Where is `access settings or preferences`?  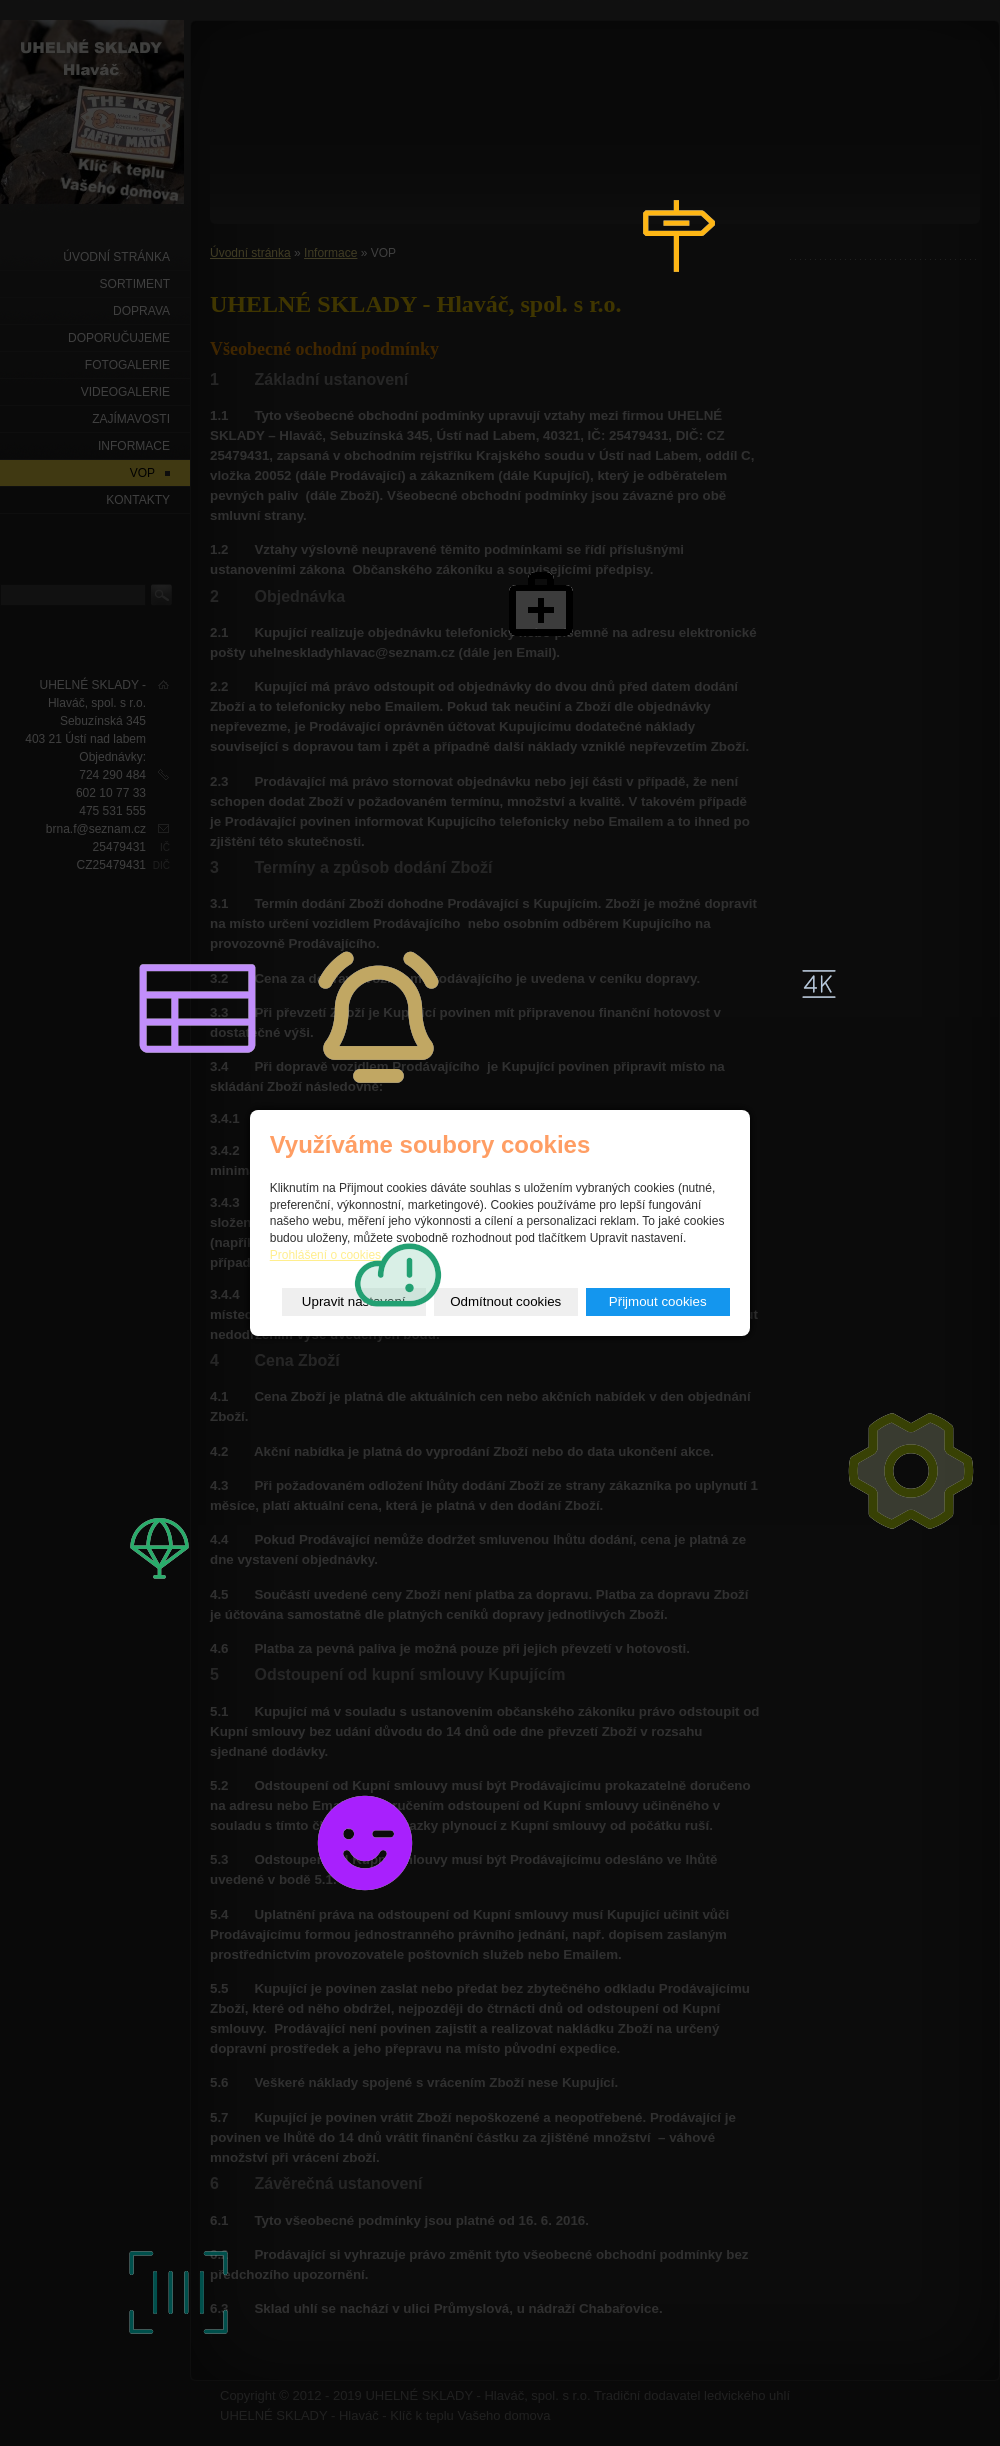 access settings or preferences is located at coordinates (911, 1471).